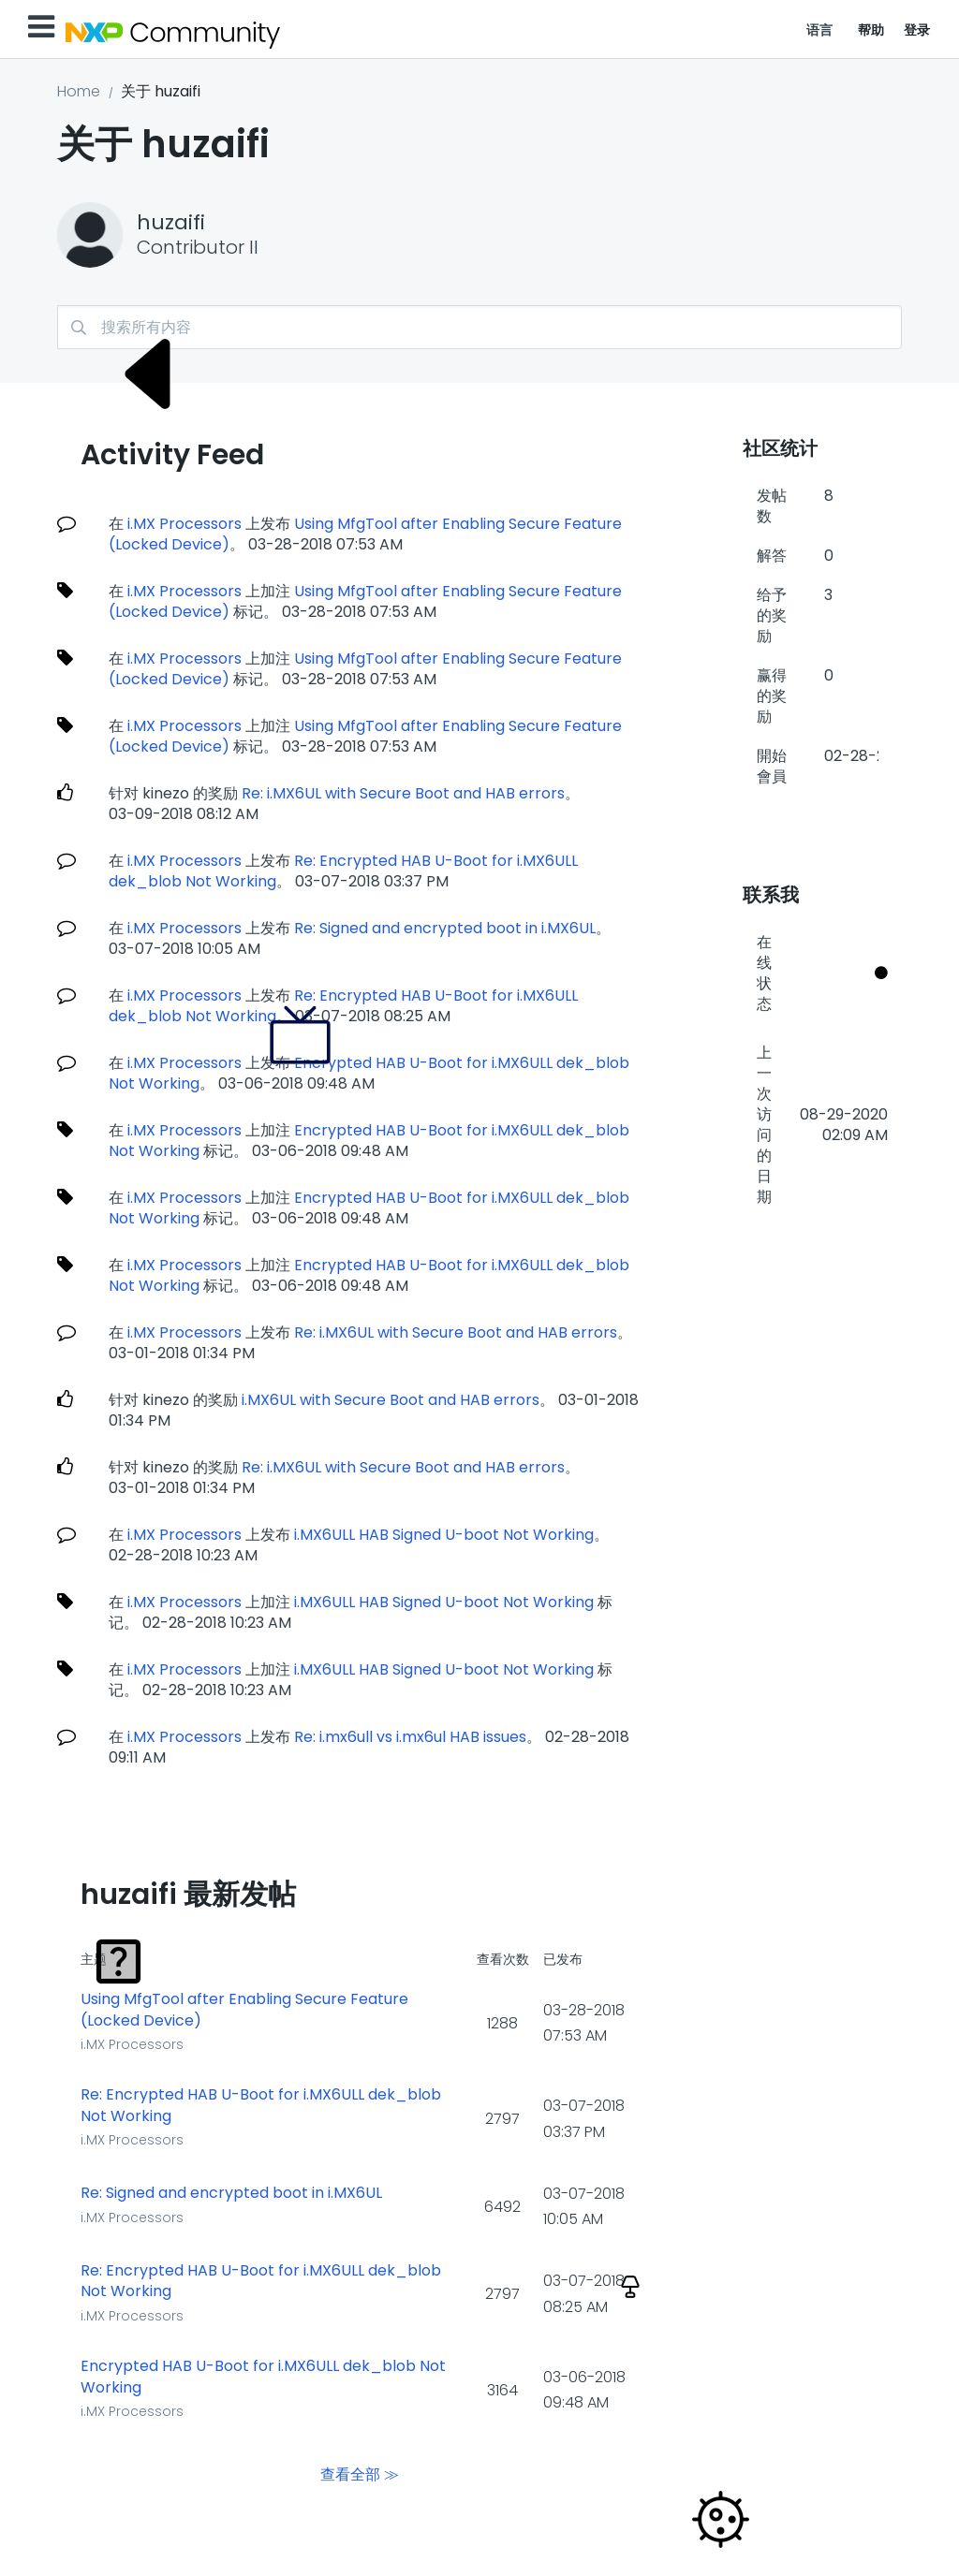  What do you see at coordinates (118, 1961) in the screenshot?
I see `access help center or support resources` at bounding box center [118, 1961].